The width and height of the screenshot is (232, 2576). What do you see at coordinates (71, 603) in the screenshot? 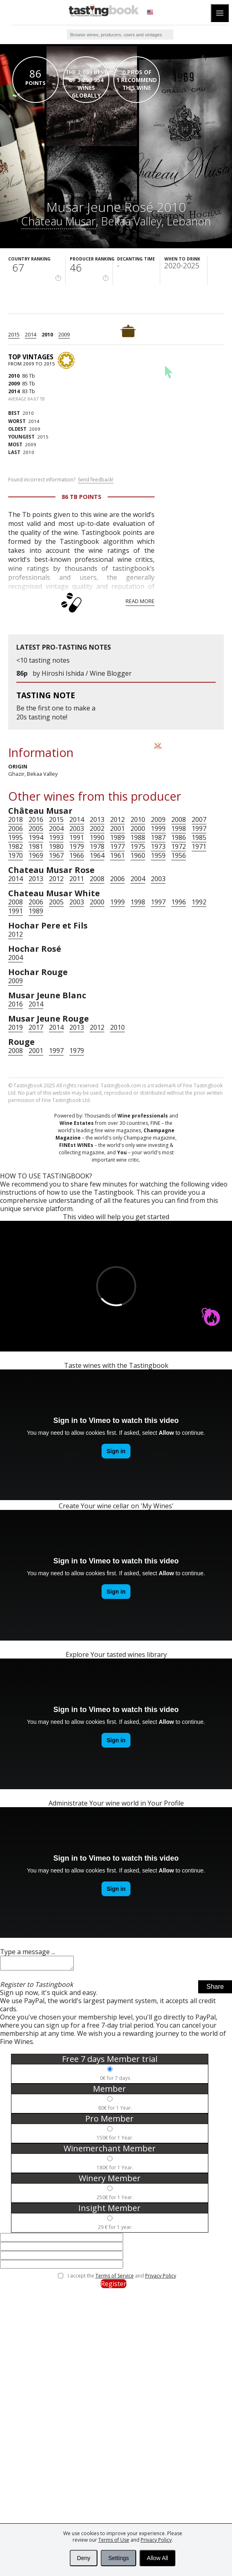
I see `view medications or prescriptions` at bounding box center [71, 603].